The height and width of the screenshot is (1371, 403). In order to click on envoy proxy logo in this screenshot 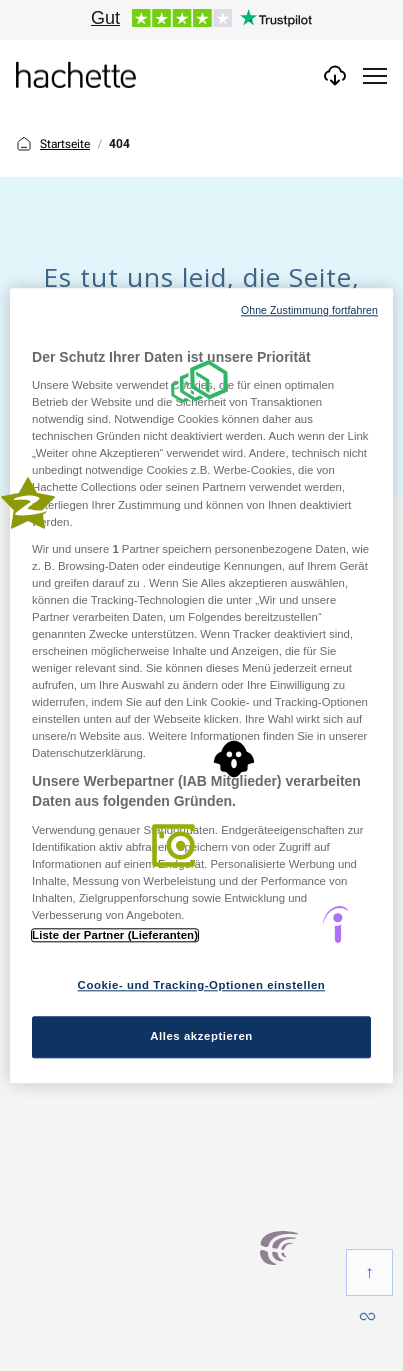, I will do `click(199, 381)`.